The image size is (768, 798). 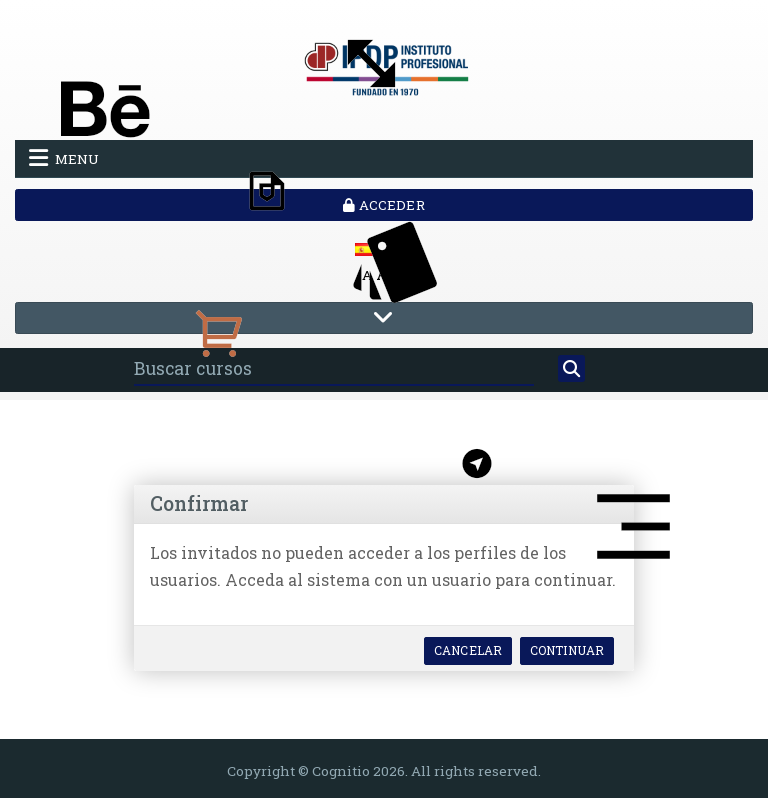 I want to click on view your shopping cart, so click(x=220, y=332).